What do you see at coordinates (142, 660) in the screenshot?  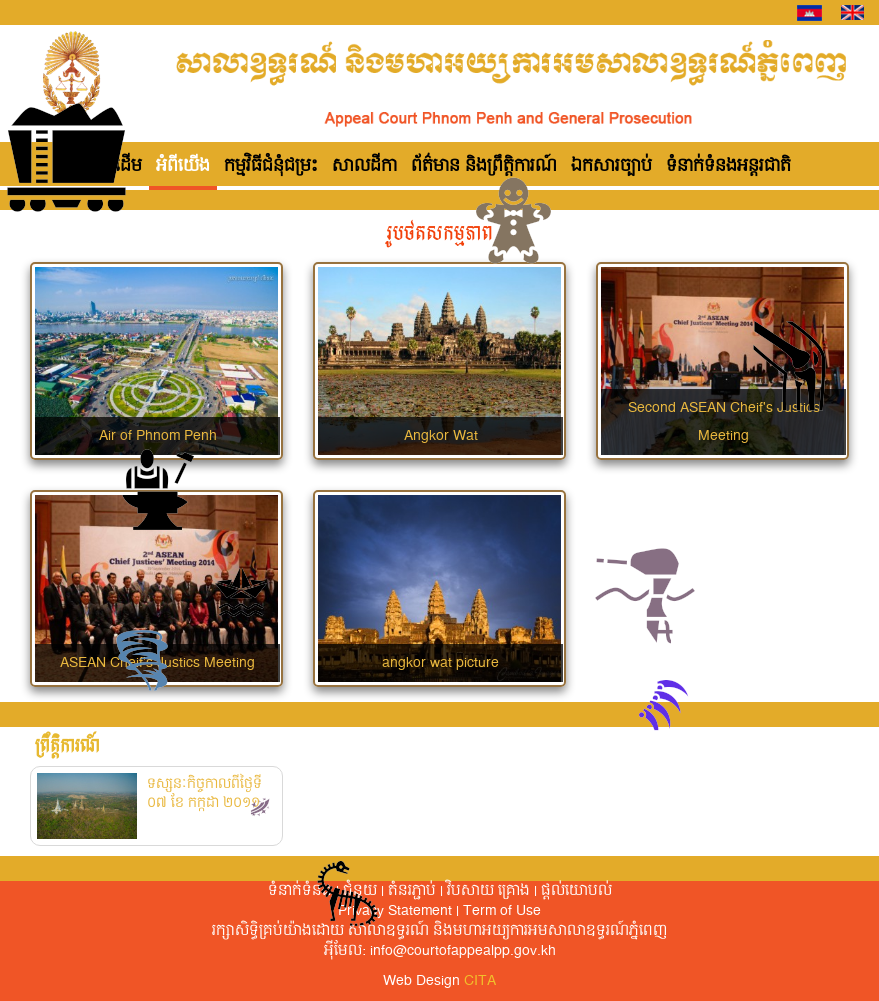 I see `indicates severe weather alert or tornado warning` at bounding box center [142, 660].